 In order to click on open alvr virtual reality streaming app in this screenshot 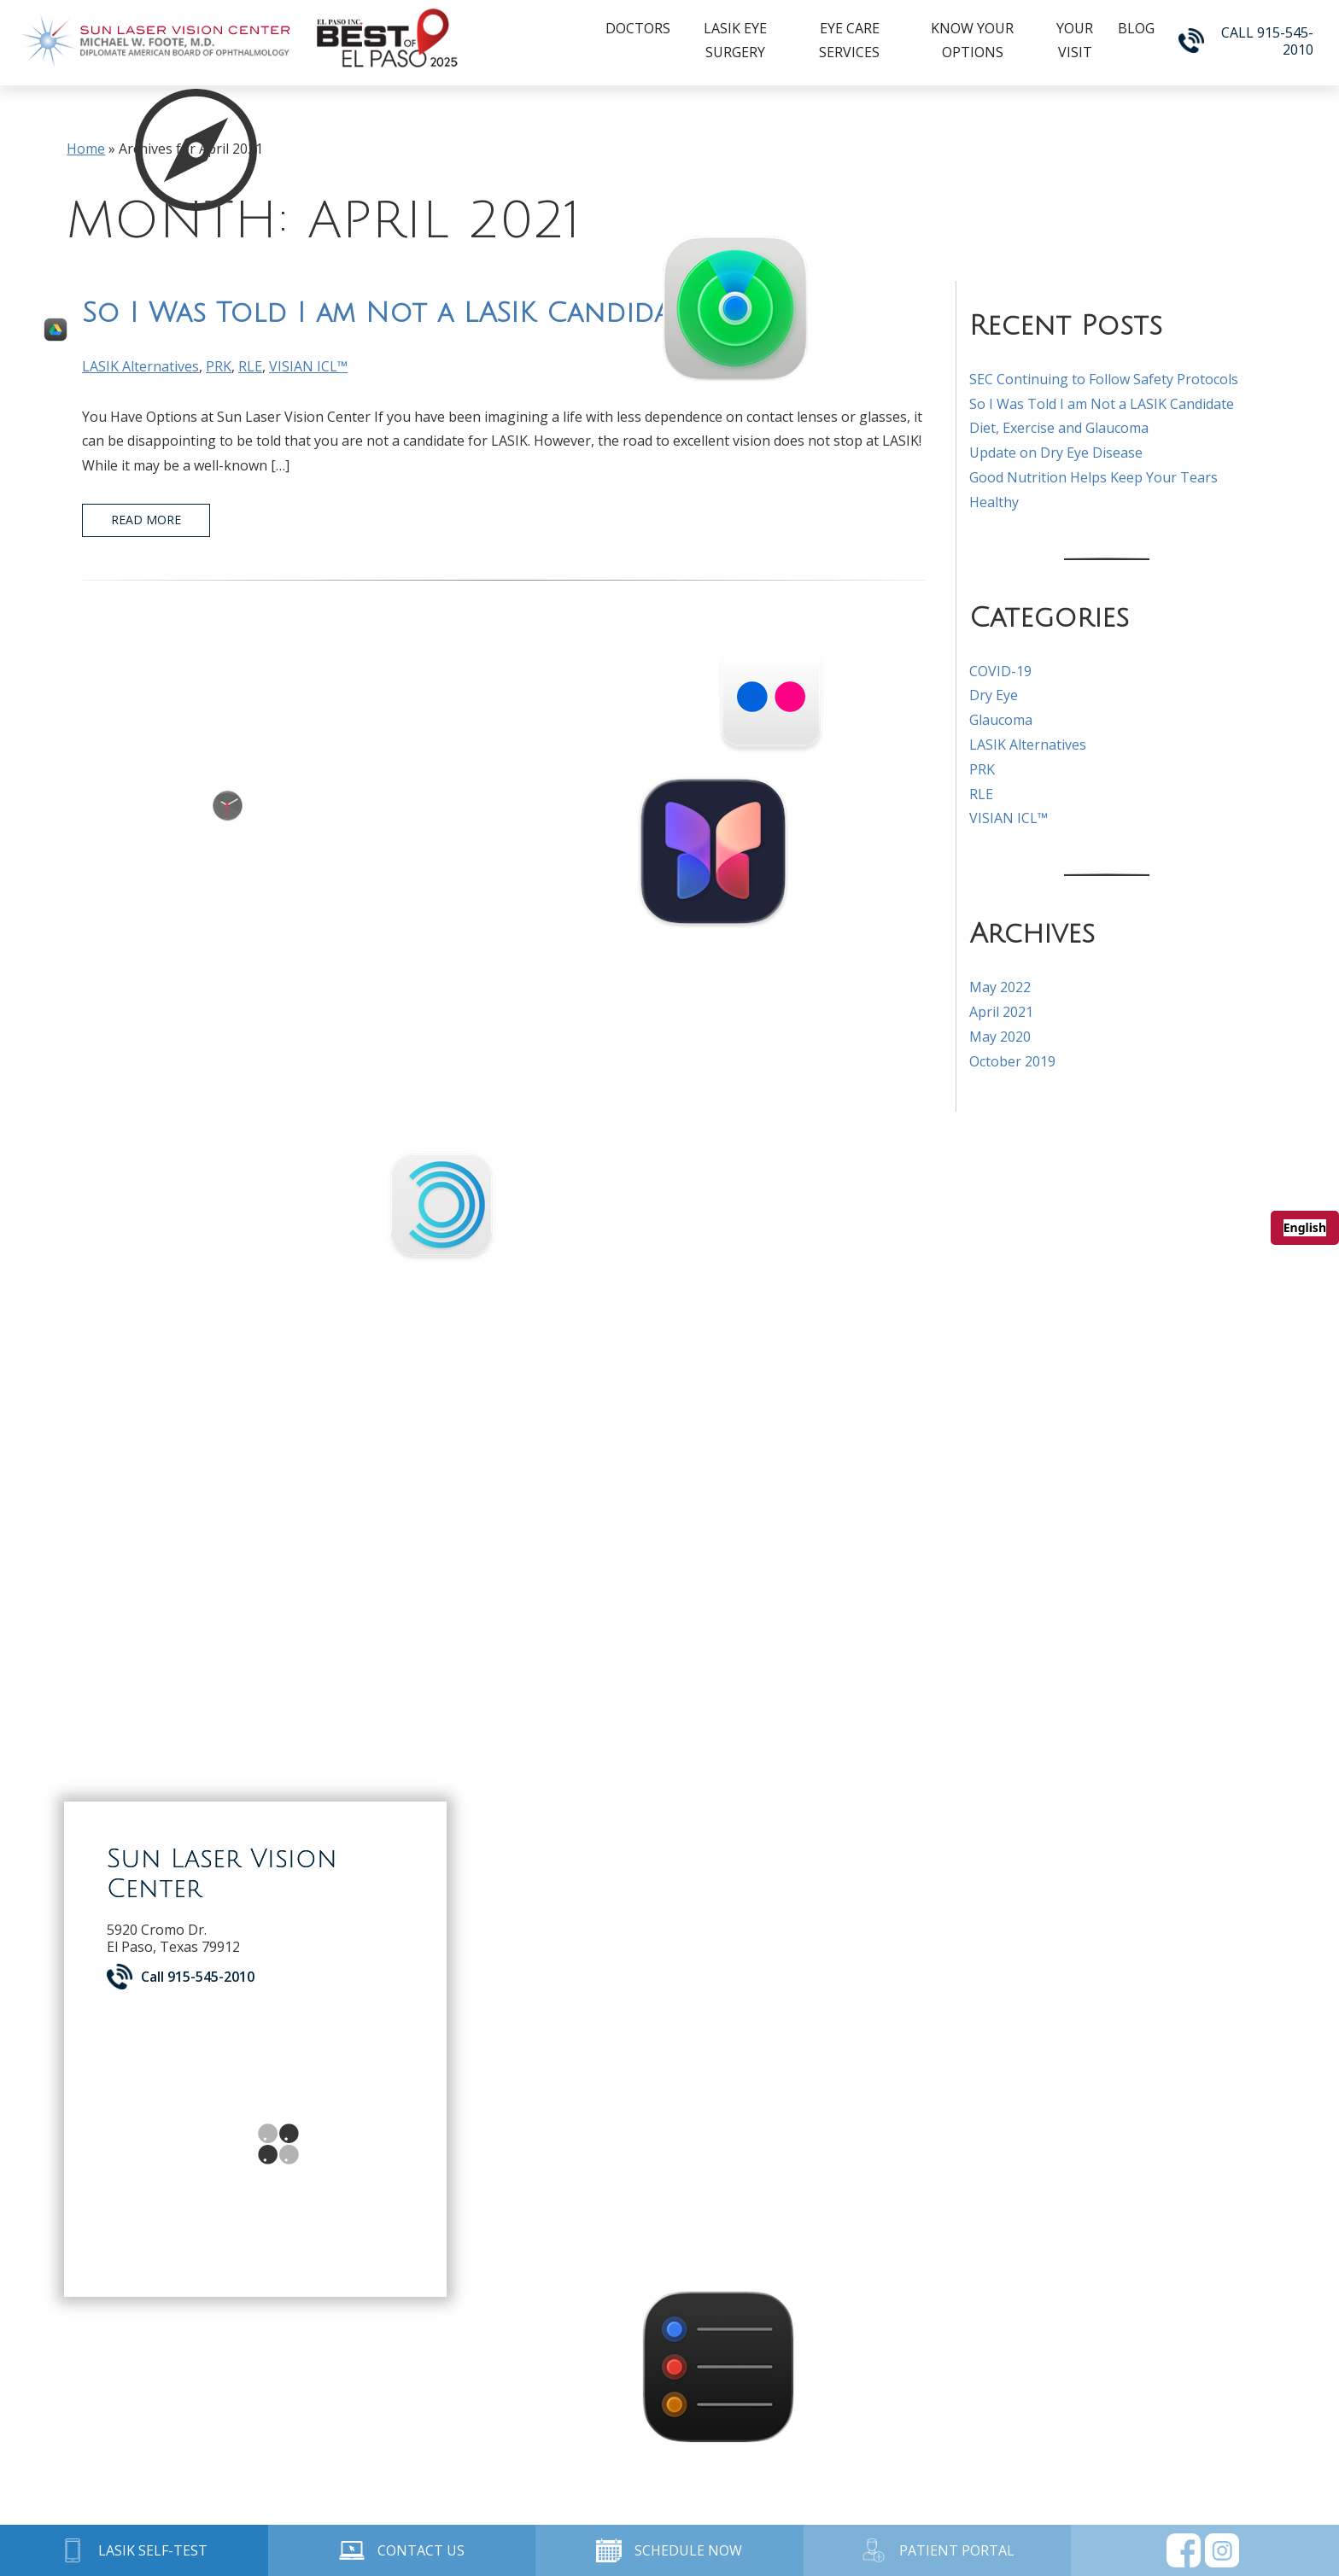, I will do `click(441, 1205)`.